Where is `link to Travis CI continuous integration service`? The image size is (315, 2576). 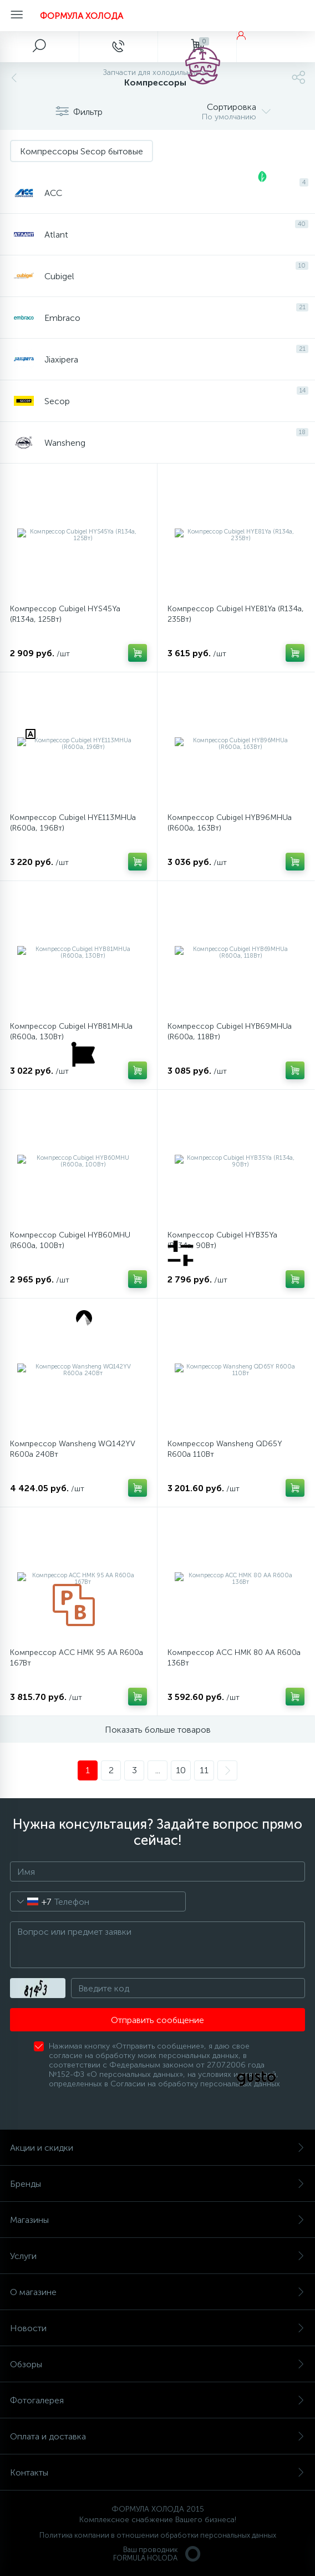 link to Travis CI continuous integration service is located at coordinates (202, 66).